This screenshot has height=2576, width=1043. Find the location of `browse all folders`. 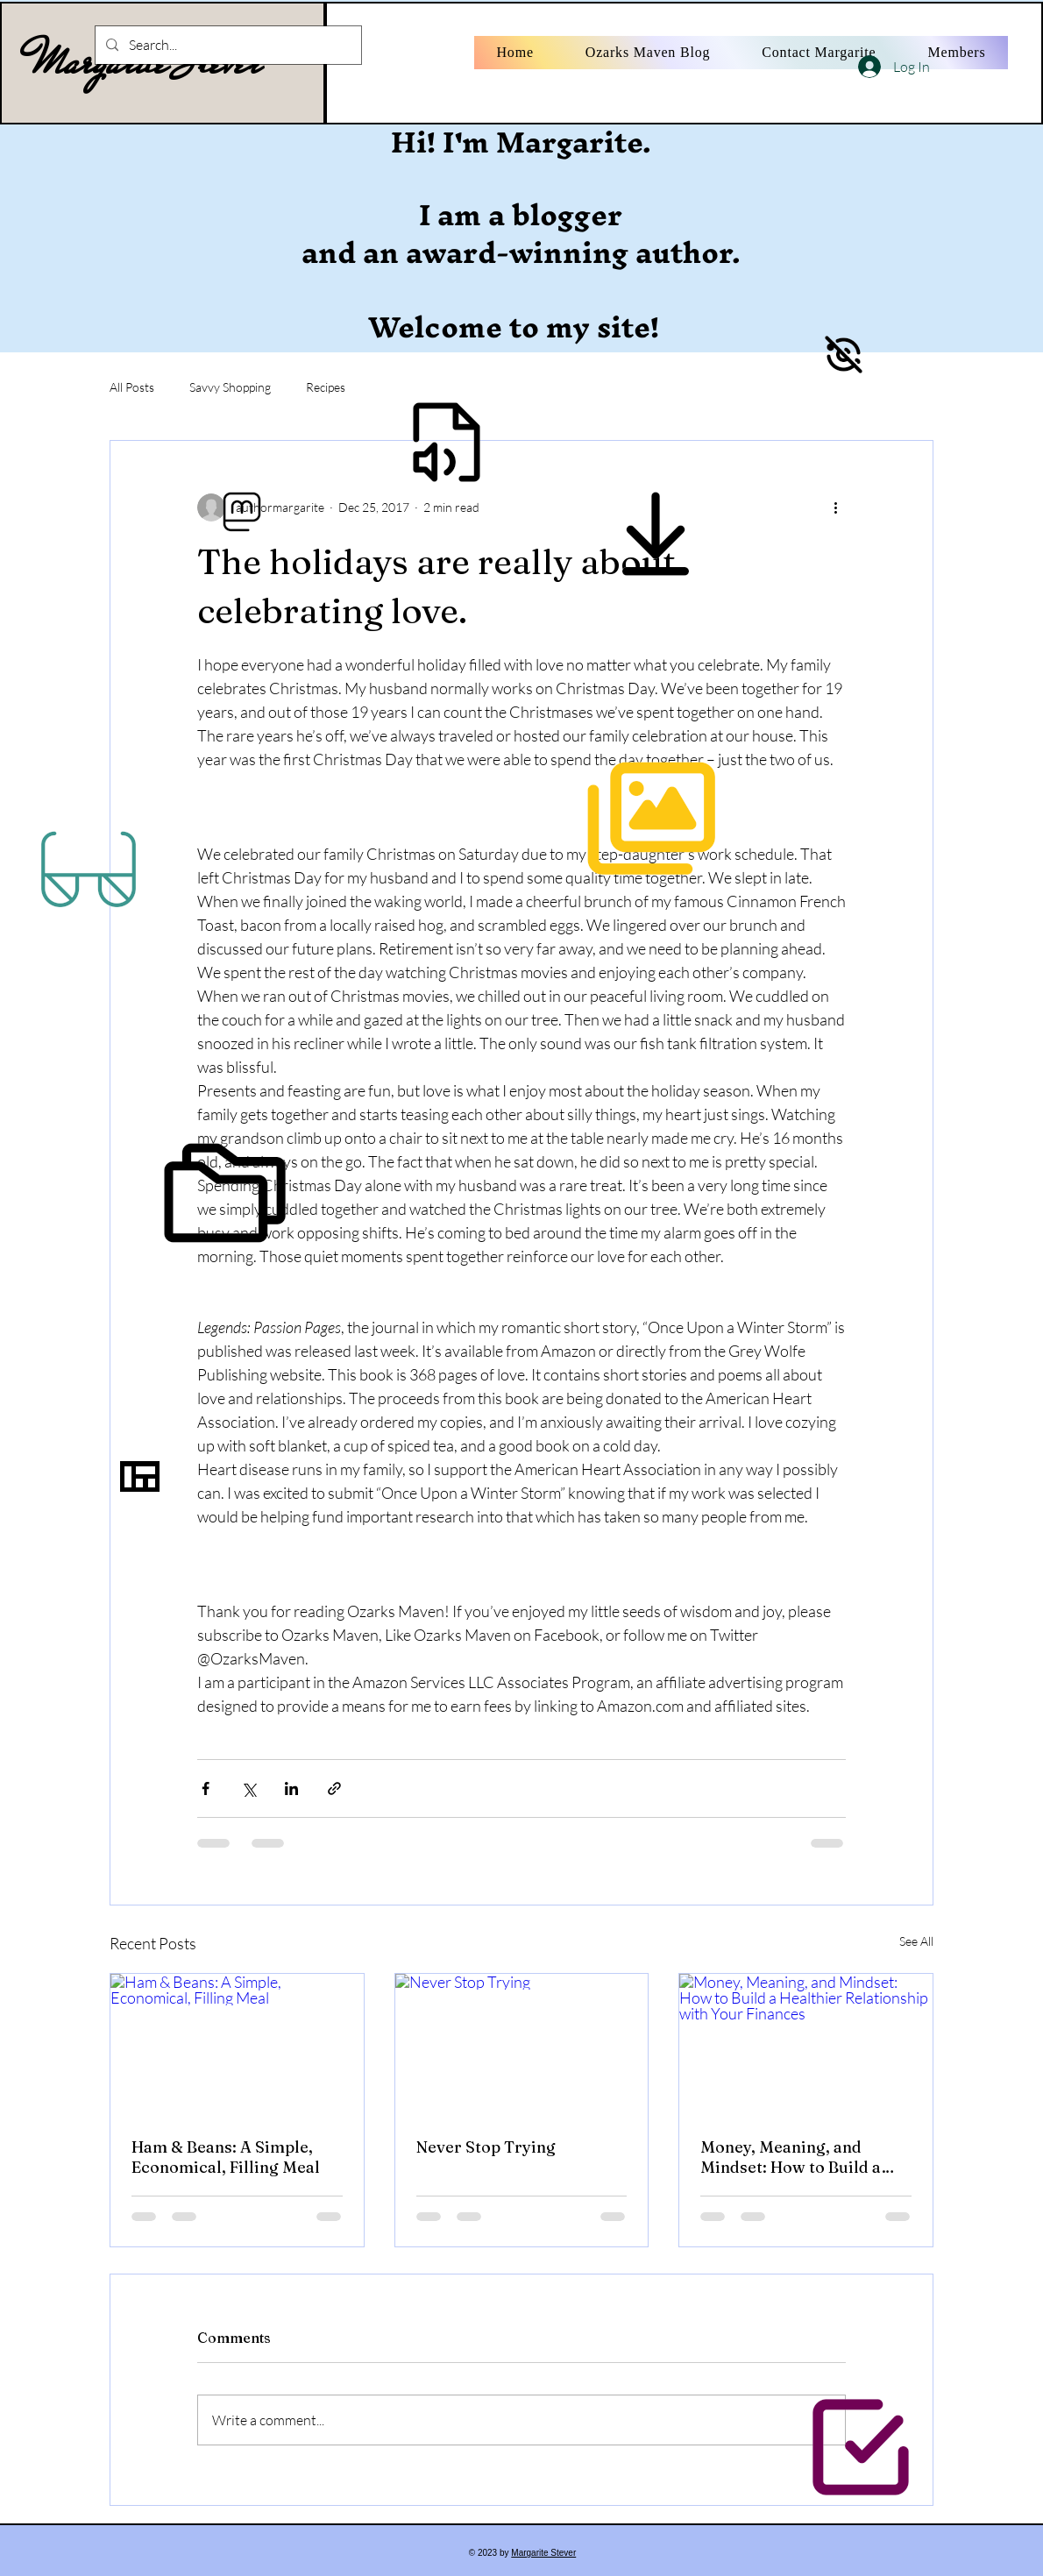

browse all folders is located at coordinates (223, 1193).